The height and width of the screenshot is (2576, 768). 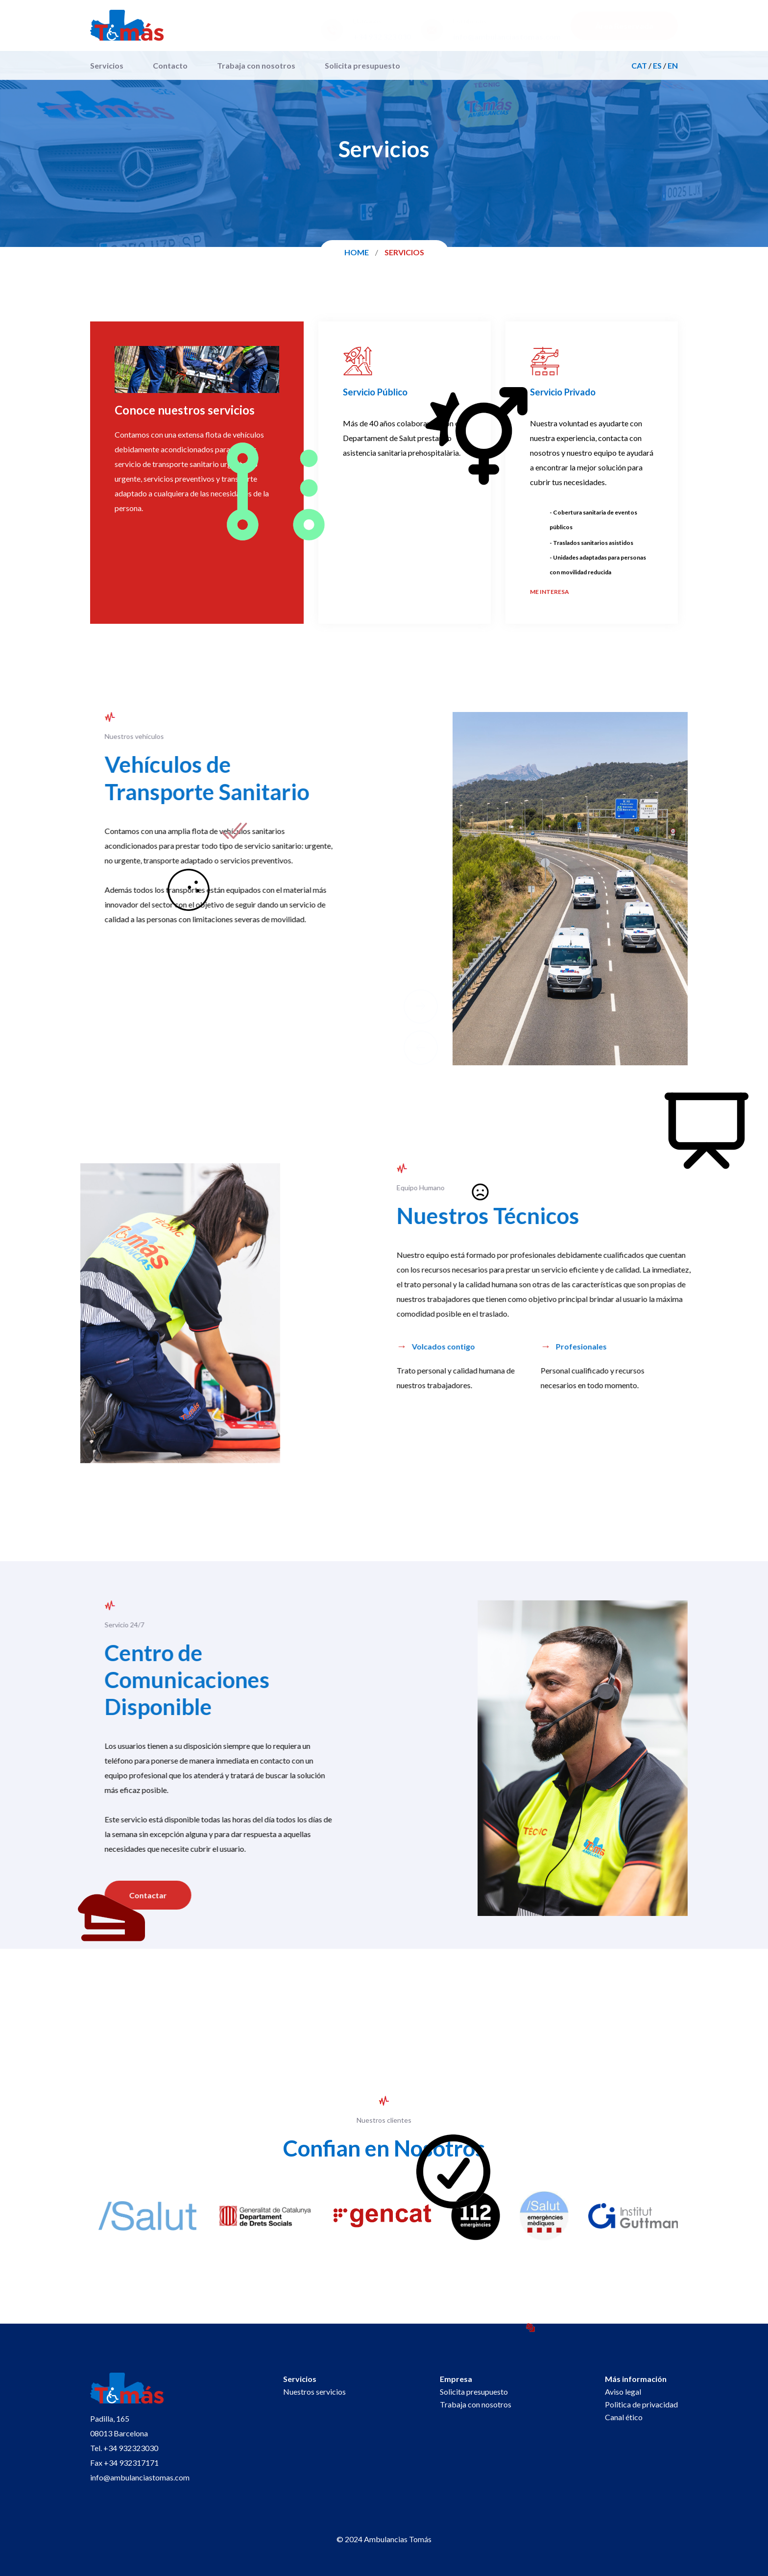 I want to click on start a presentation or slideshow, so click(x=706, y=1130).